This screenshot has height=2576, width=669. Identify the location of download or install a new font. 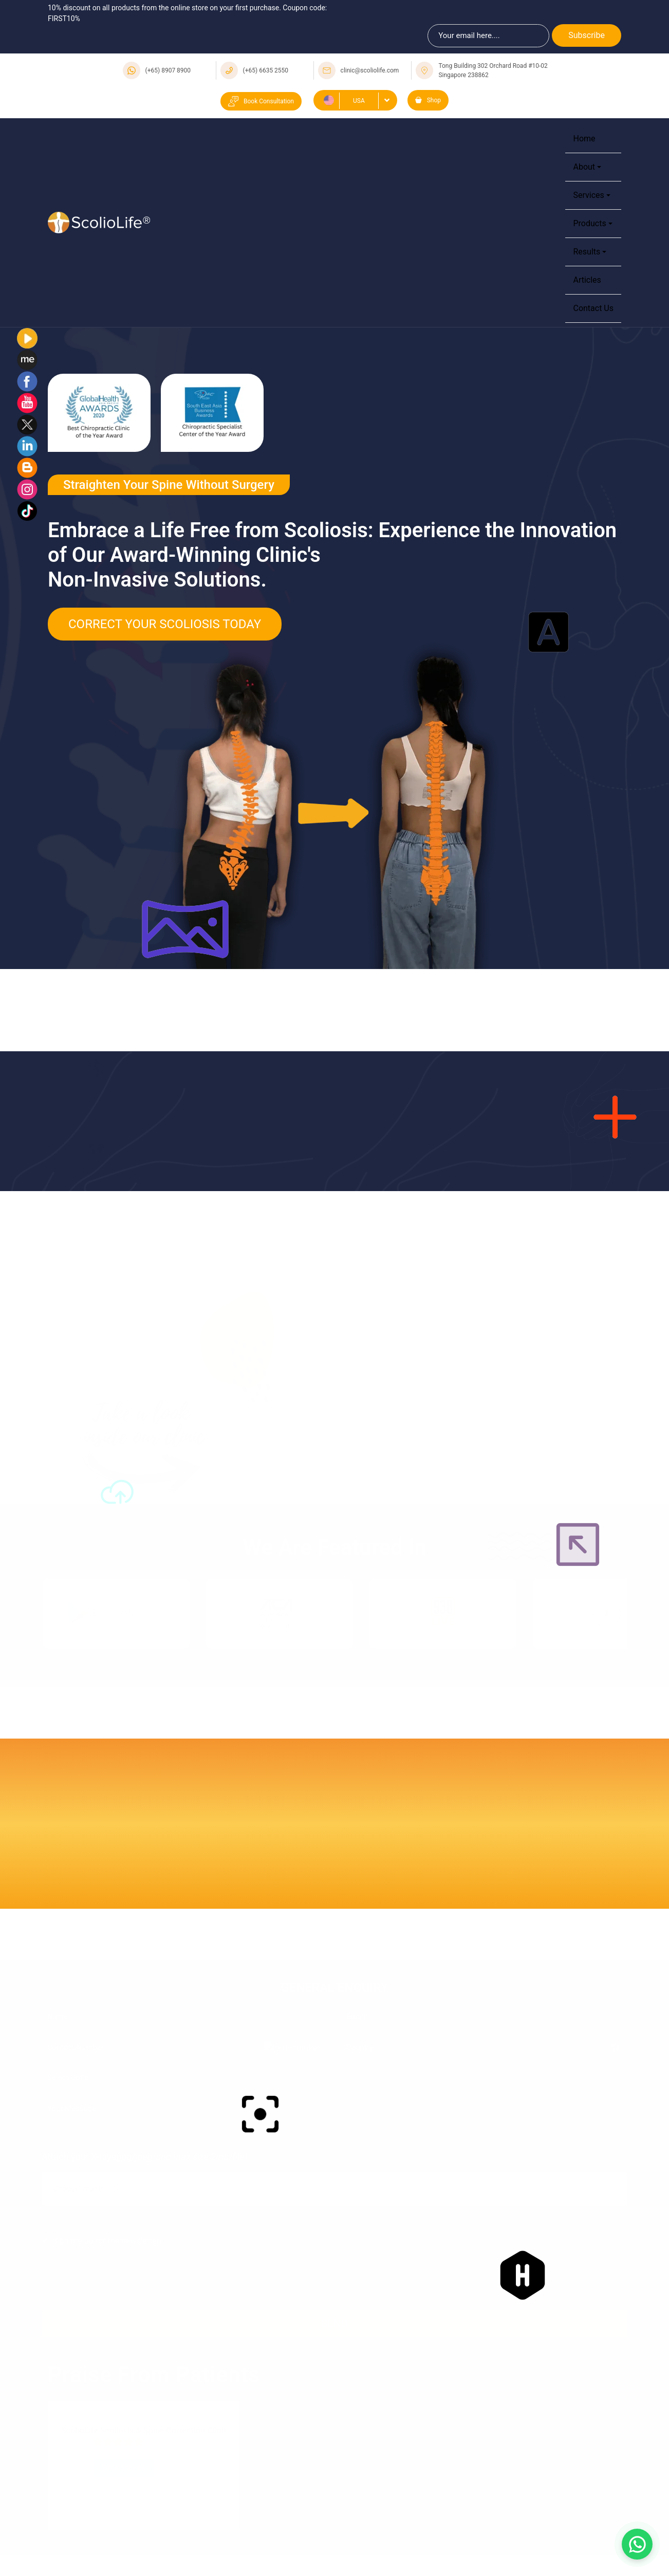
(548, 632).